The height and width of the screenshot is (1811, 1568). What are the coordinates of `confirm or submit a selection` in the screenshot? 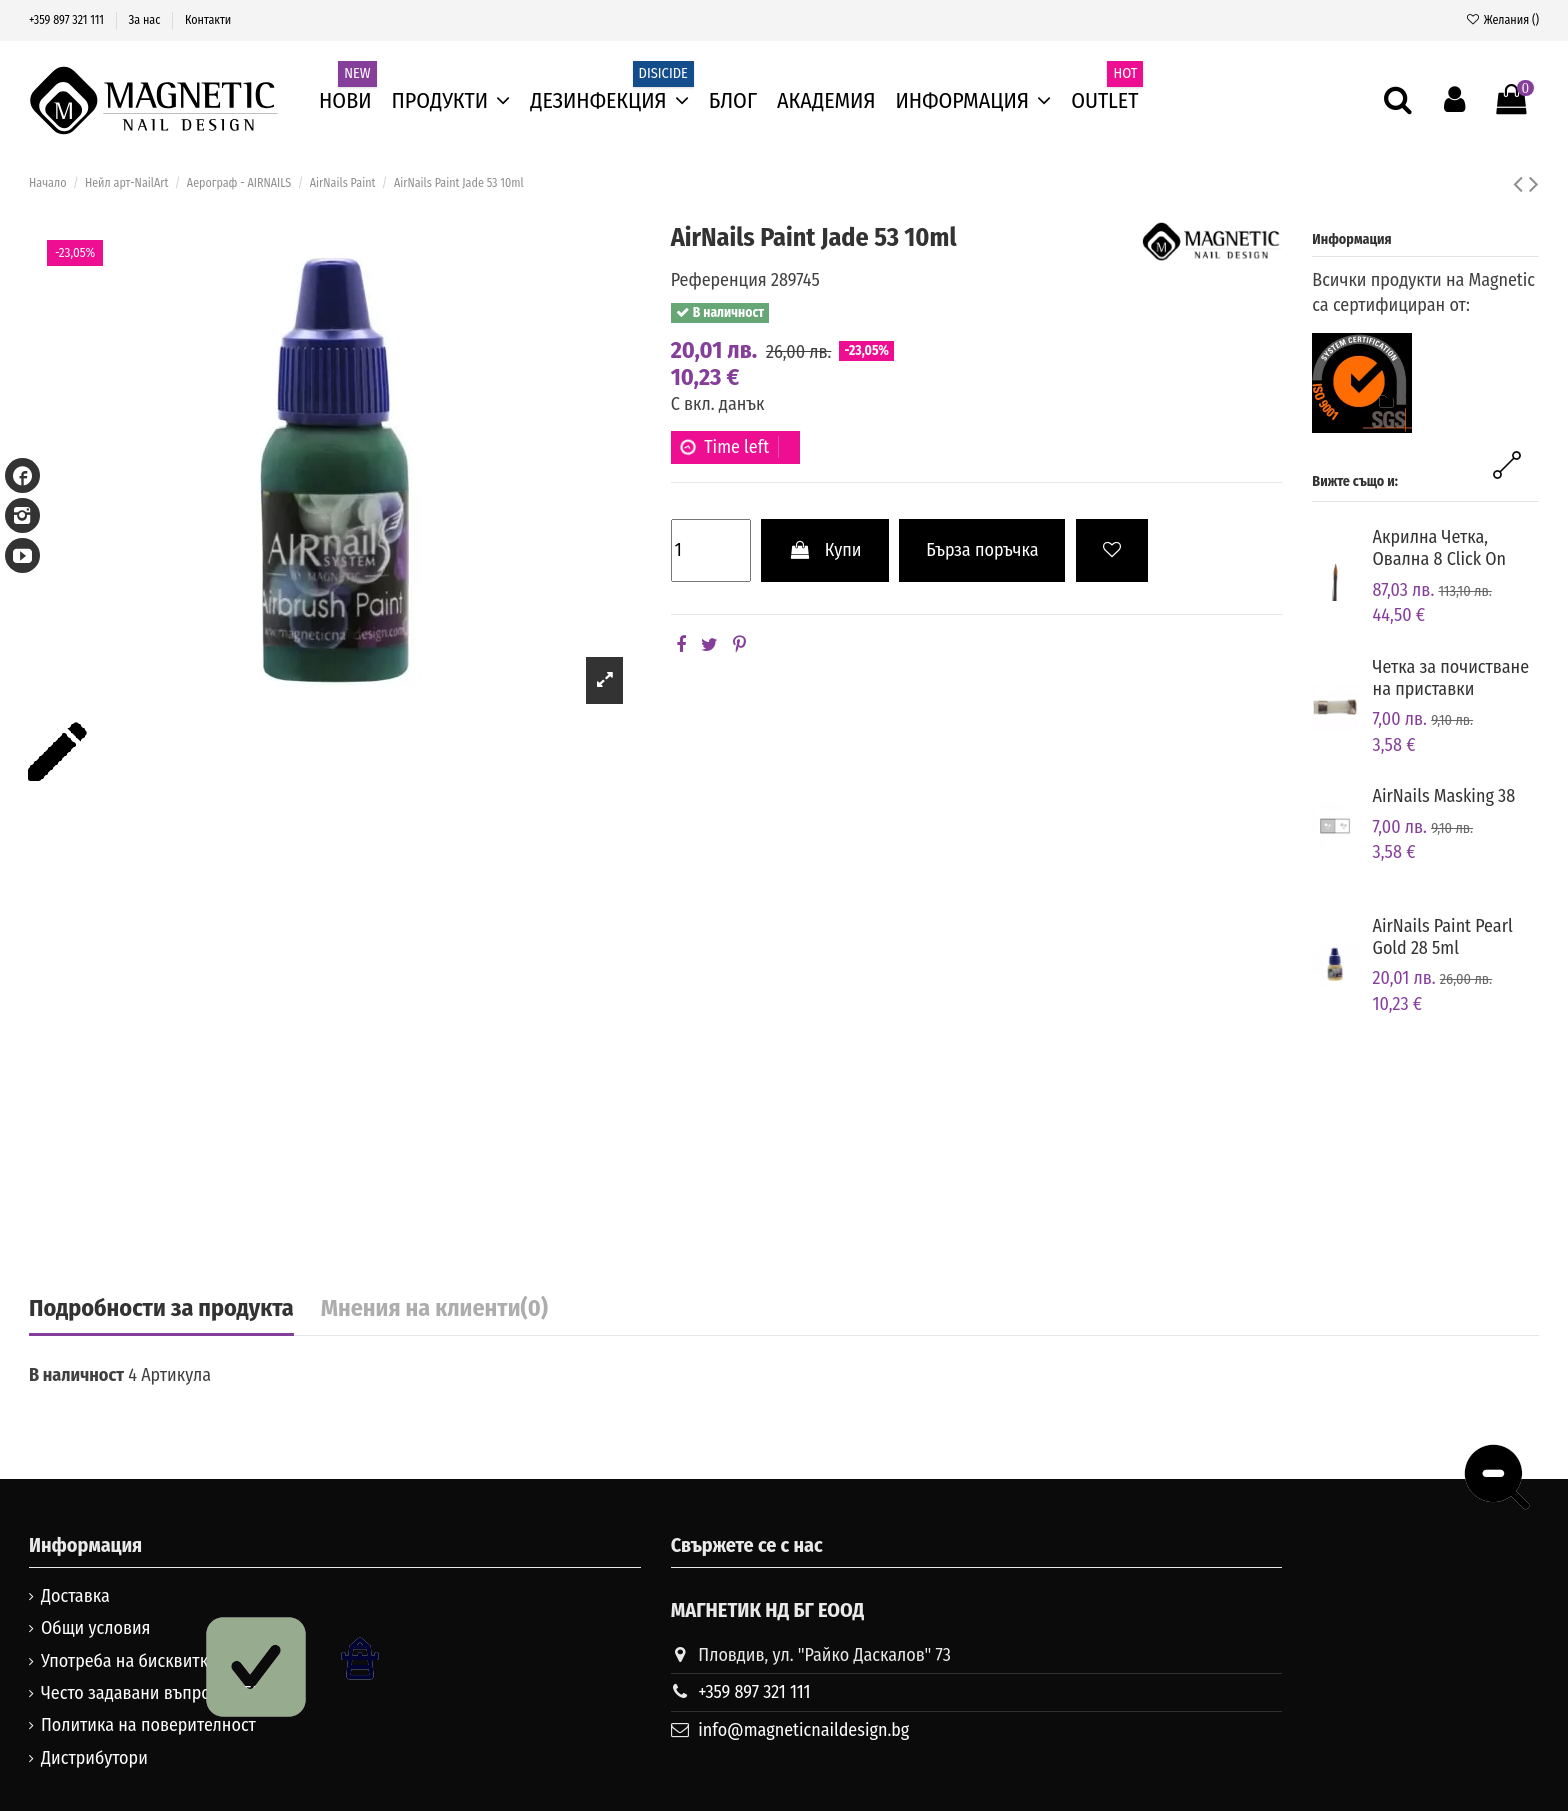 It's located at (256, 1667).